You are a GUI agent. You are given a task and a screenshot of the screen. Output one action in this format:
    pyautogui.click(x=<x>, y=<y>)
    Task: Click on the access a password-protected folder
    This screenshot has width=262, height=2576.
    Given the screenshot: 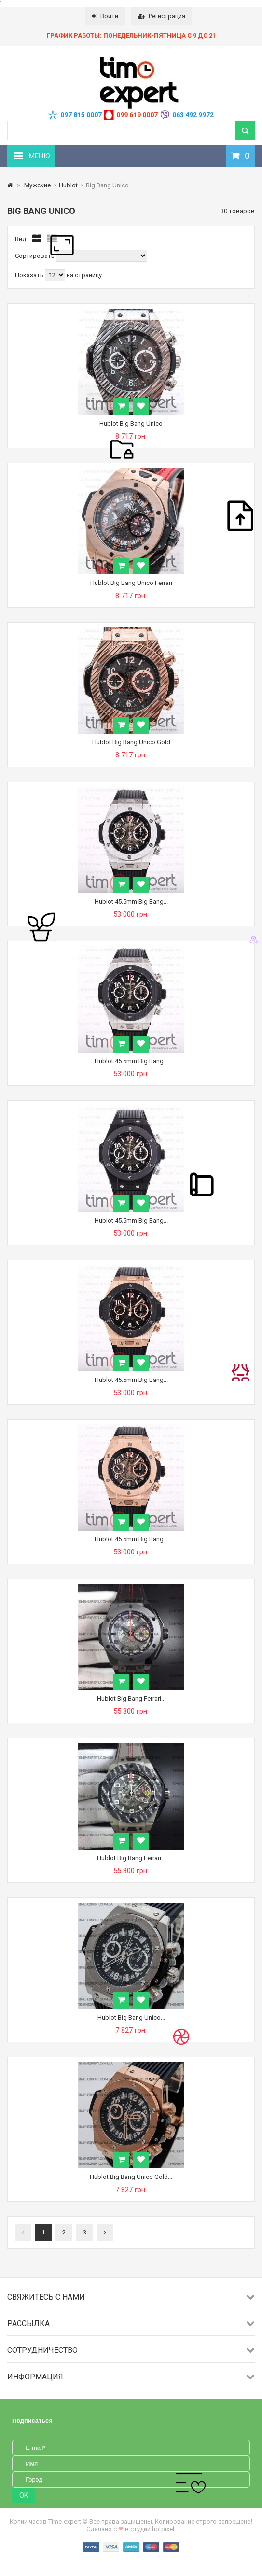 What is the action you would take?
    pyautogui.click(x=122, y=449)
    